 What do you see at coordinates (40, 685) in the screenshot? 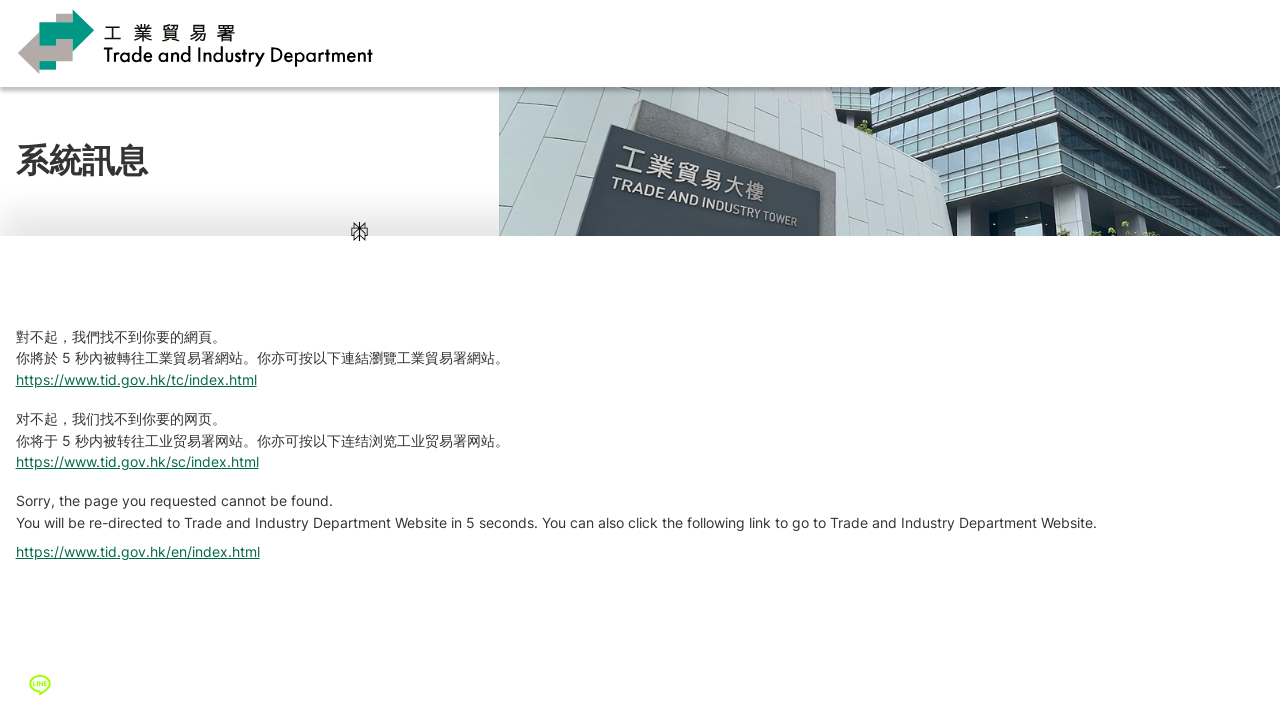
I see `open the LINE messaging app` at bounding box center [40, 685].